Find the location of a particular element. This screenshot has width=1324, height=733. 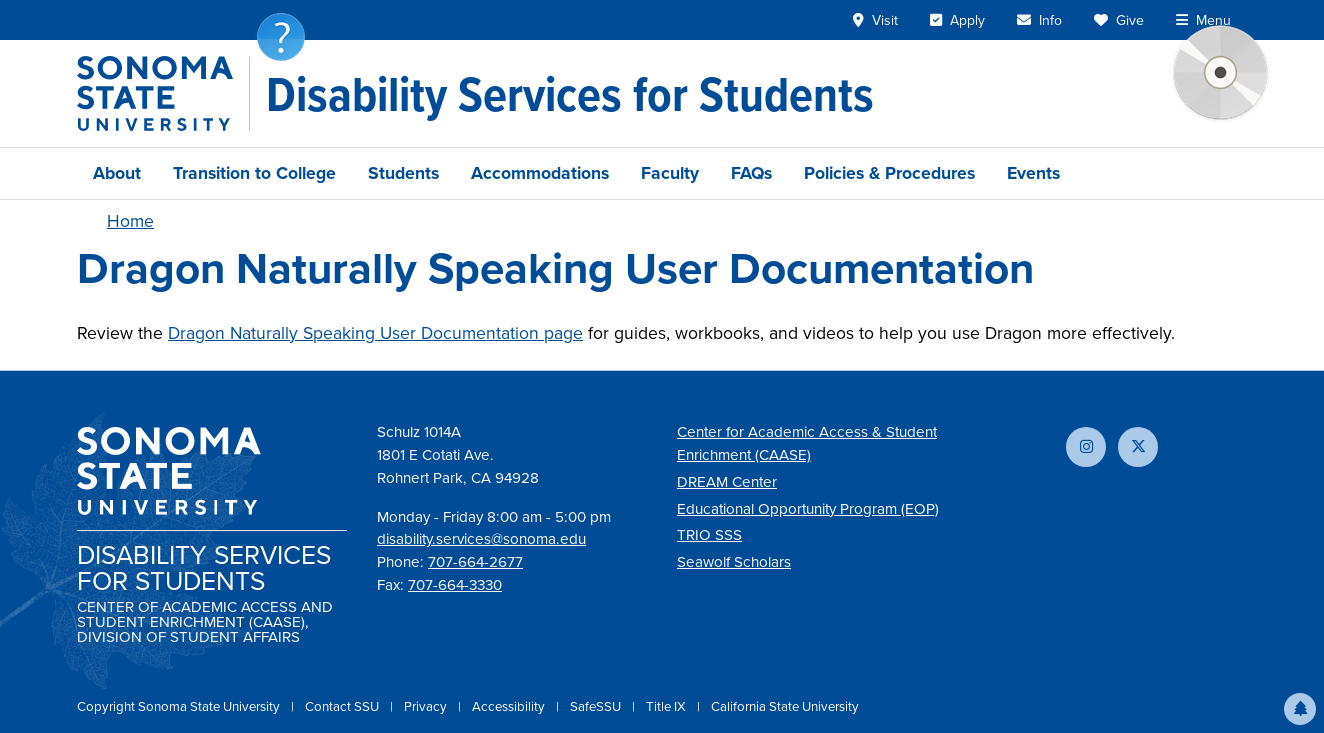

access CD/DVD drive contents is located at coordinates (1220, 72).